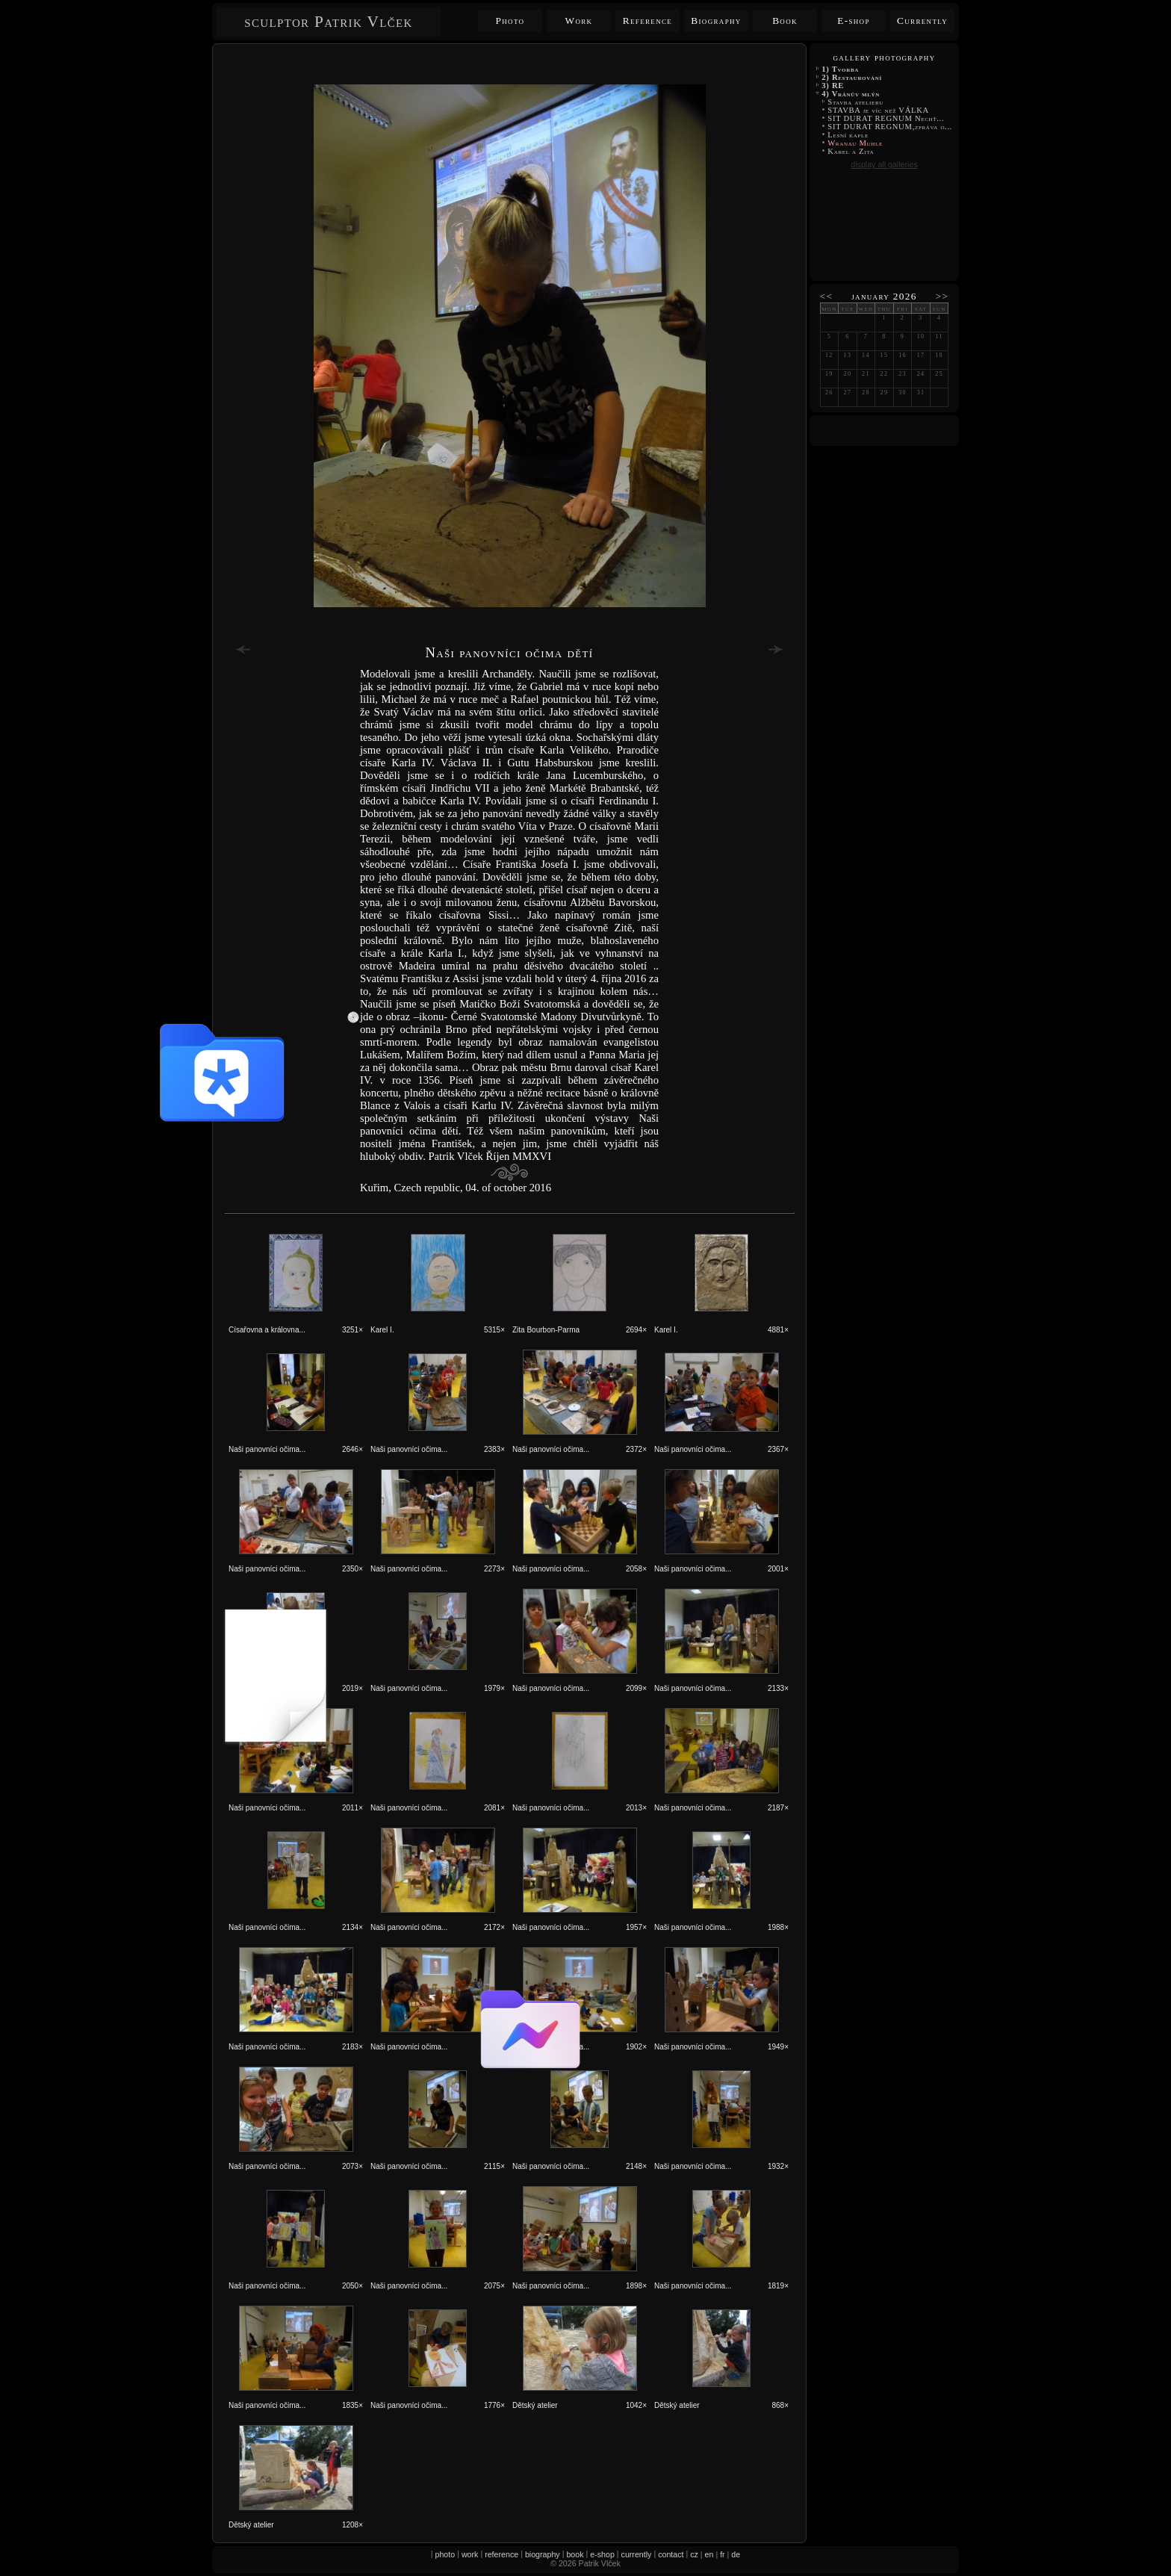  I want to click on indicates an audio CD is inserted in the drive, so click(353, 1017).